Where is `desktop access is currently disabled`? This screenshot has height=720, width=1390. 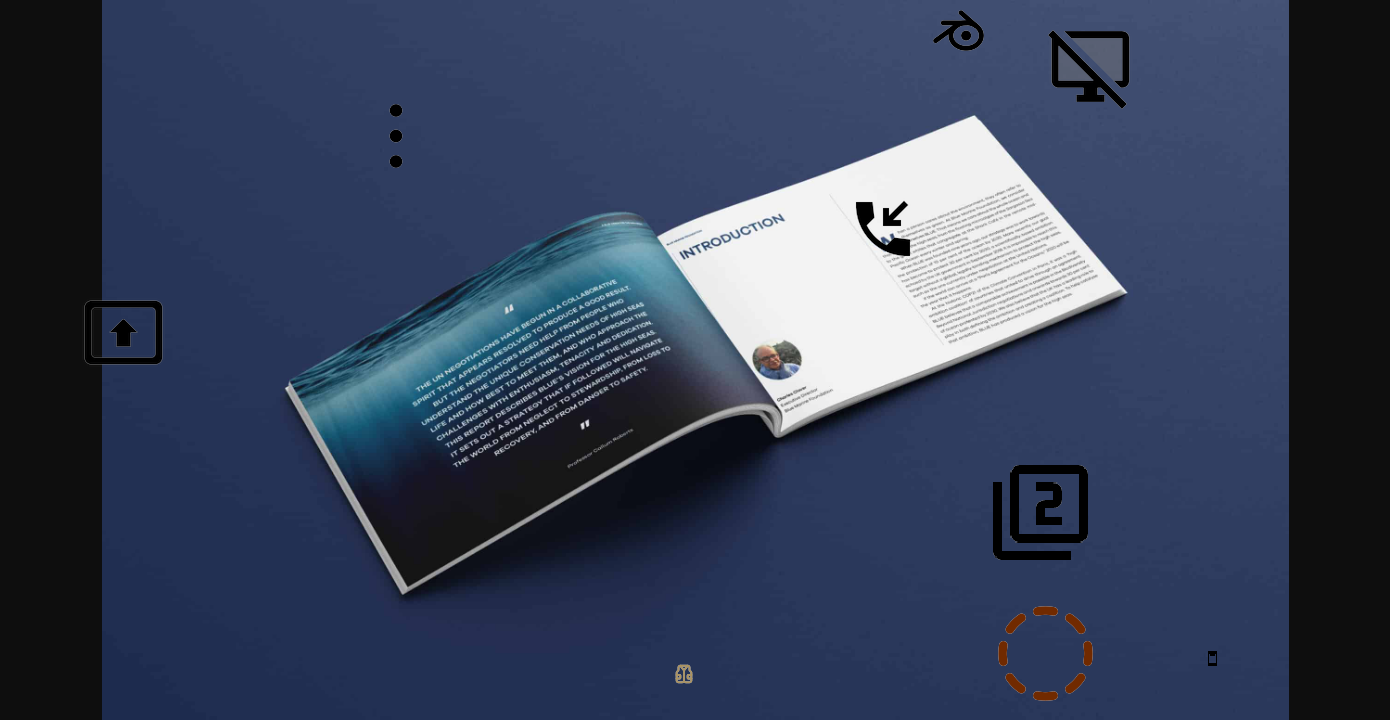 desktop access is currently disabled is located at coordinates (1090, 66).